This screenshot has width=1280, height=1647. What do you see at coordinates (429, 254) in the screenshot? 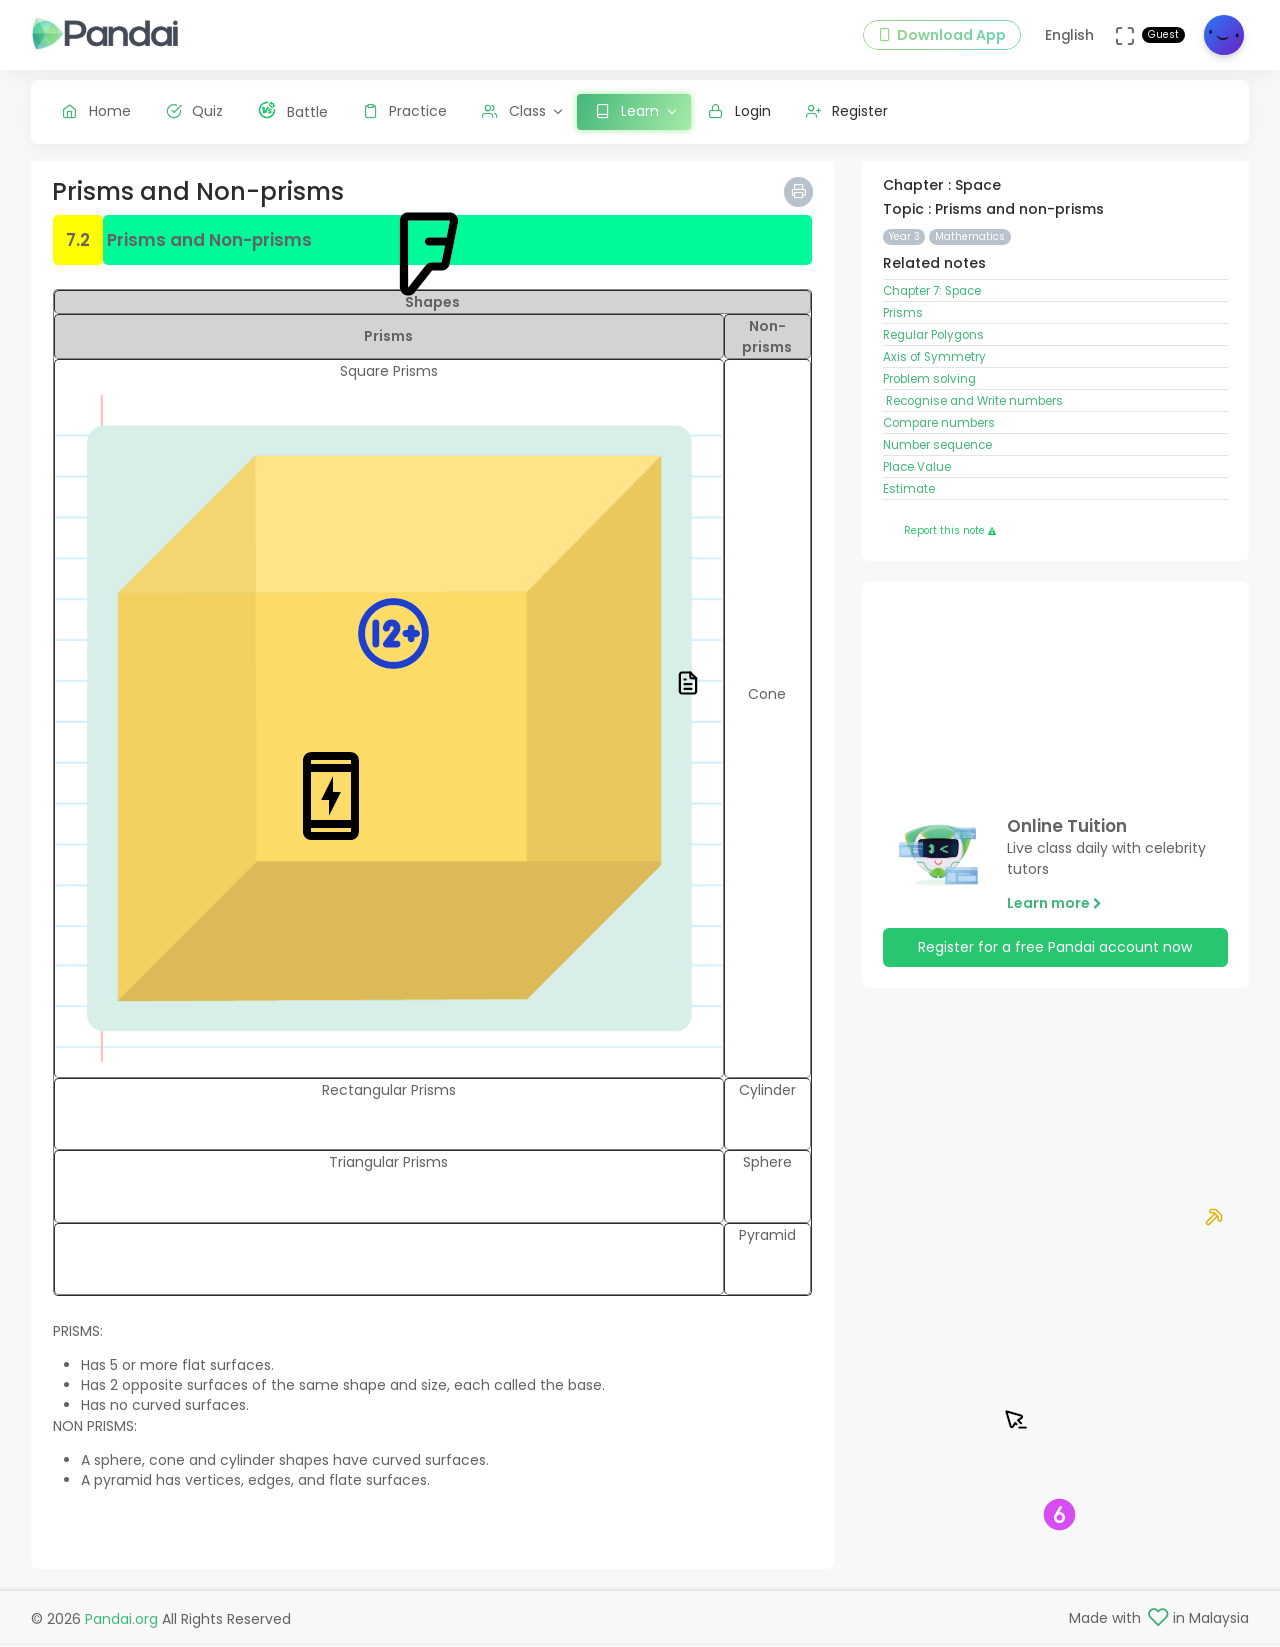
I see `open foursquare app` at bounding box center [429, 254].